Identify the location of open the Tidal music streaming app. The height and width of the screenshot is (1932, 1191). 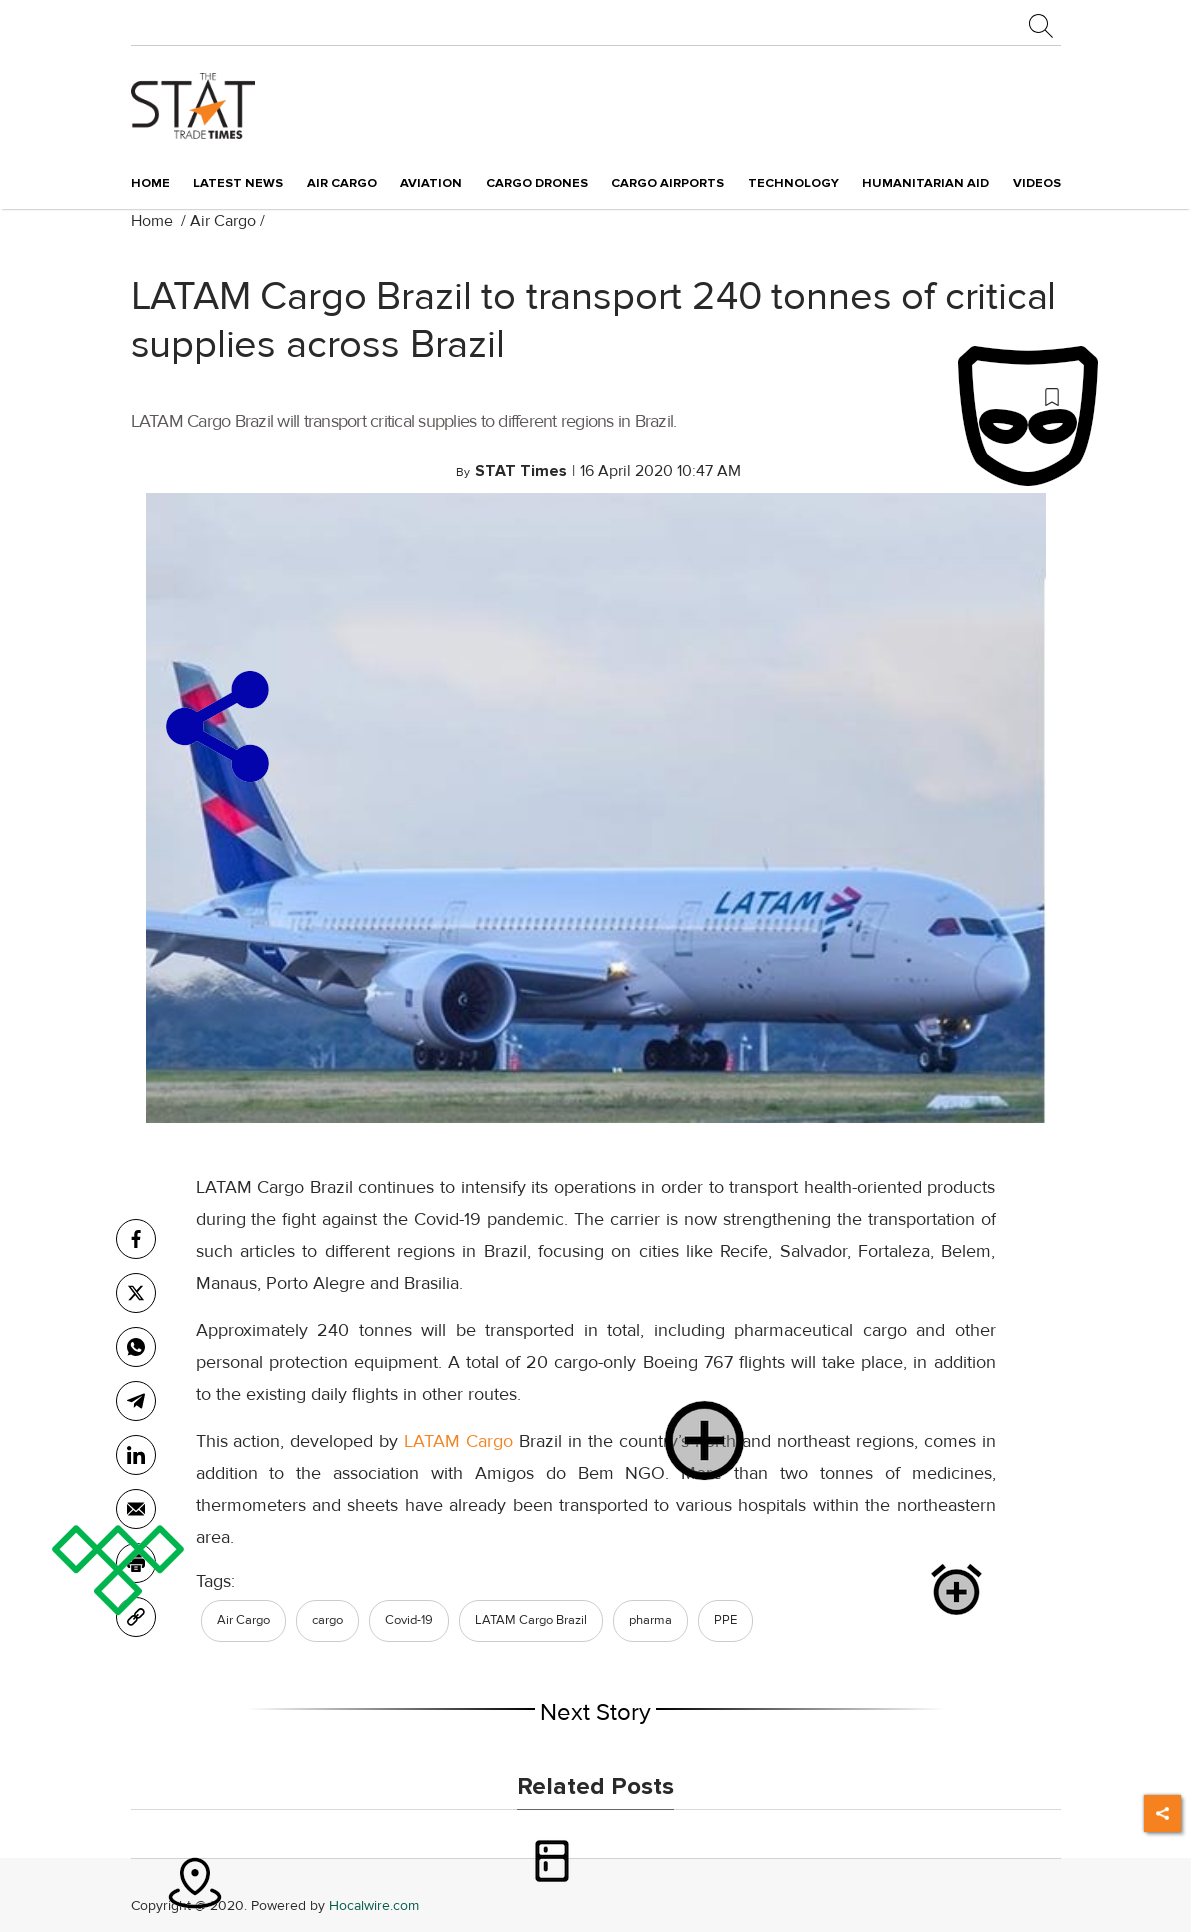
(118, 1566).